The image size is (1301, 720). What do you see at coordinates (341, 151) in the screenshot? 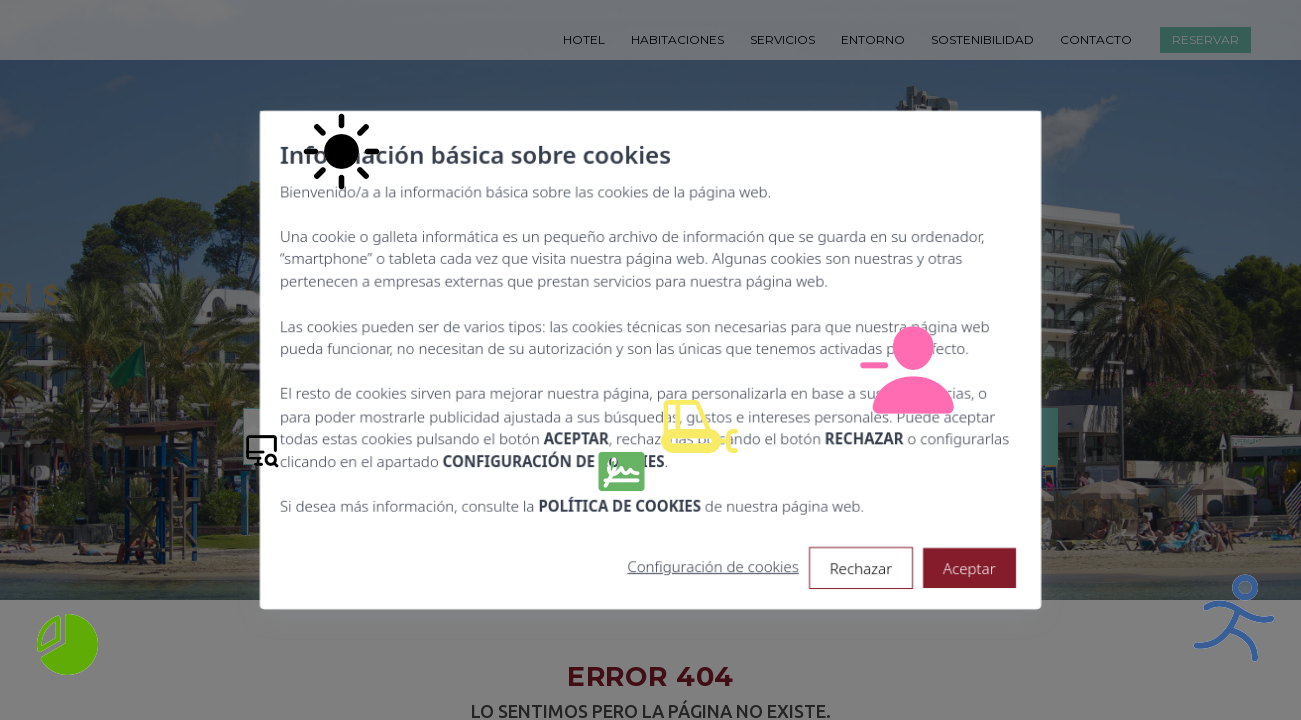
I see `switch to light mode` at bounding box center [341, 151].